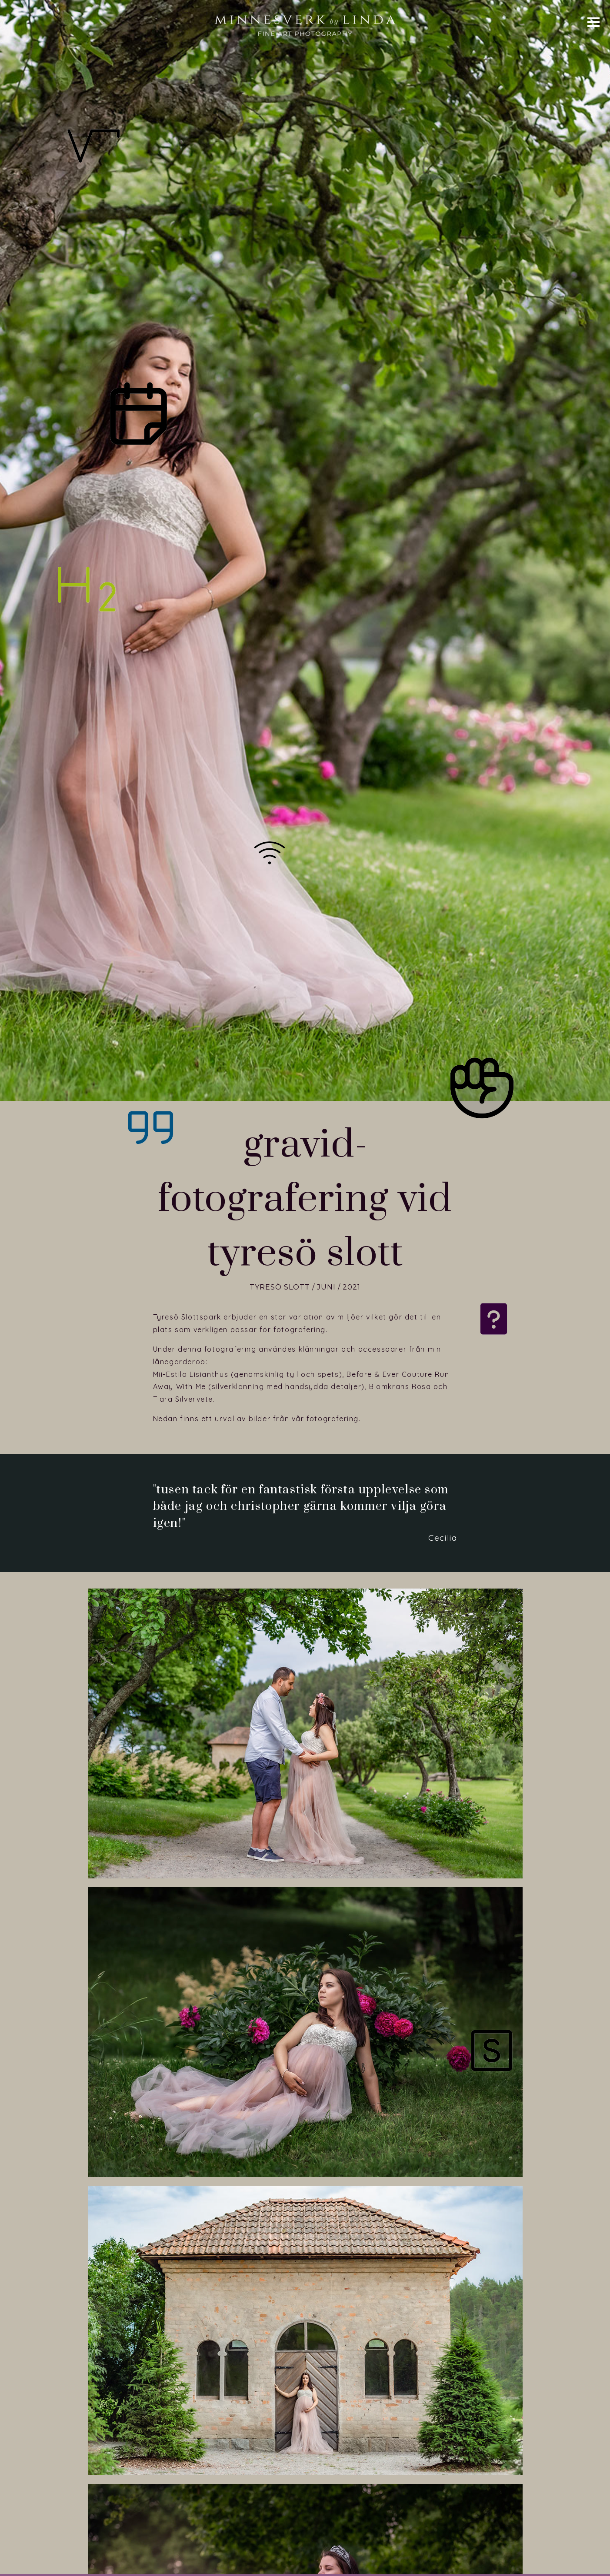 The height and width of the screenshot is (2576, 610). I want to click on view calendar with a note or reminder, so click(138, 413).